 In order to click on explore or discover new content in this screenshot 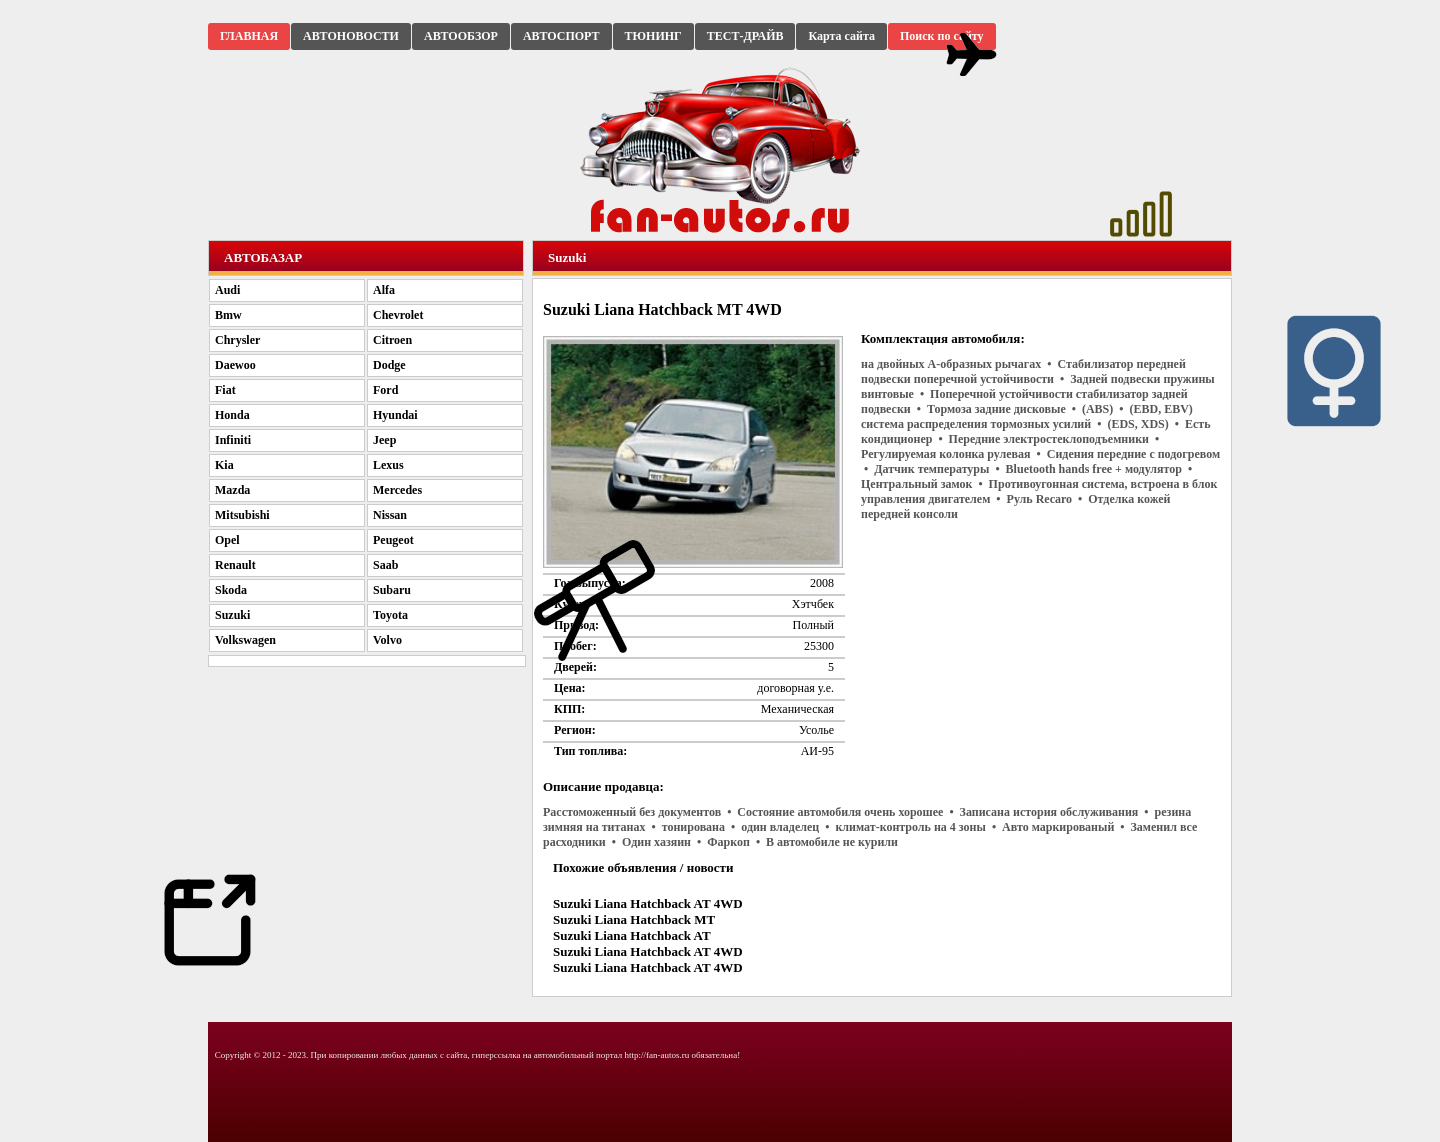, I will do `click(594, 600)`.